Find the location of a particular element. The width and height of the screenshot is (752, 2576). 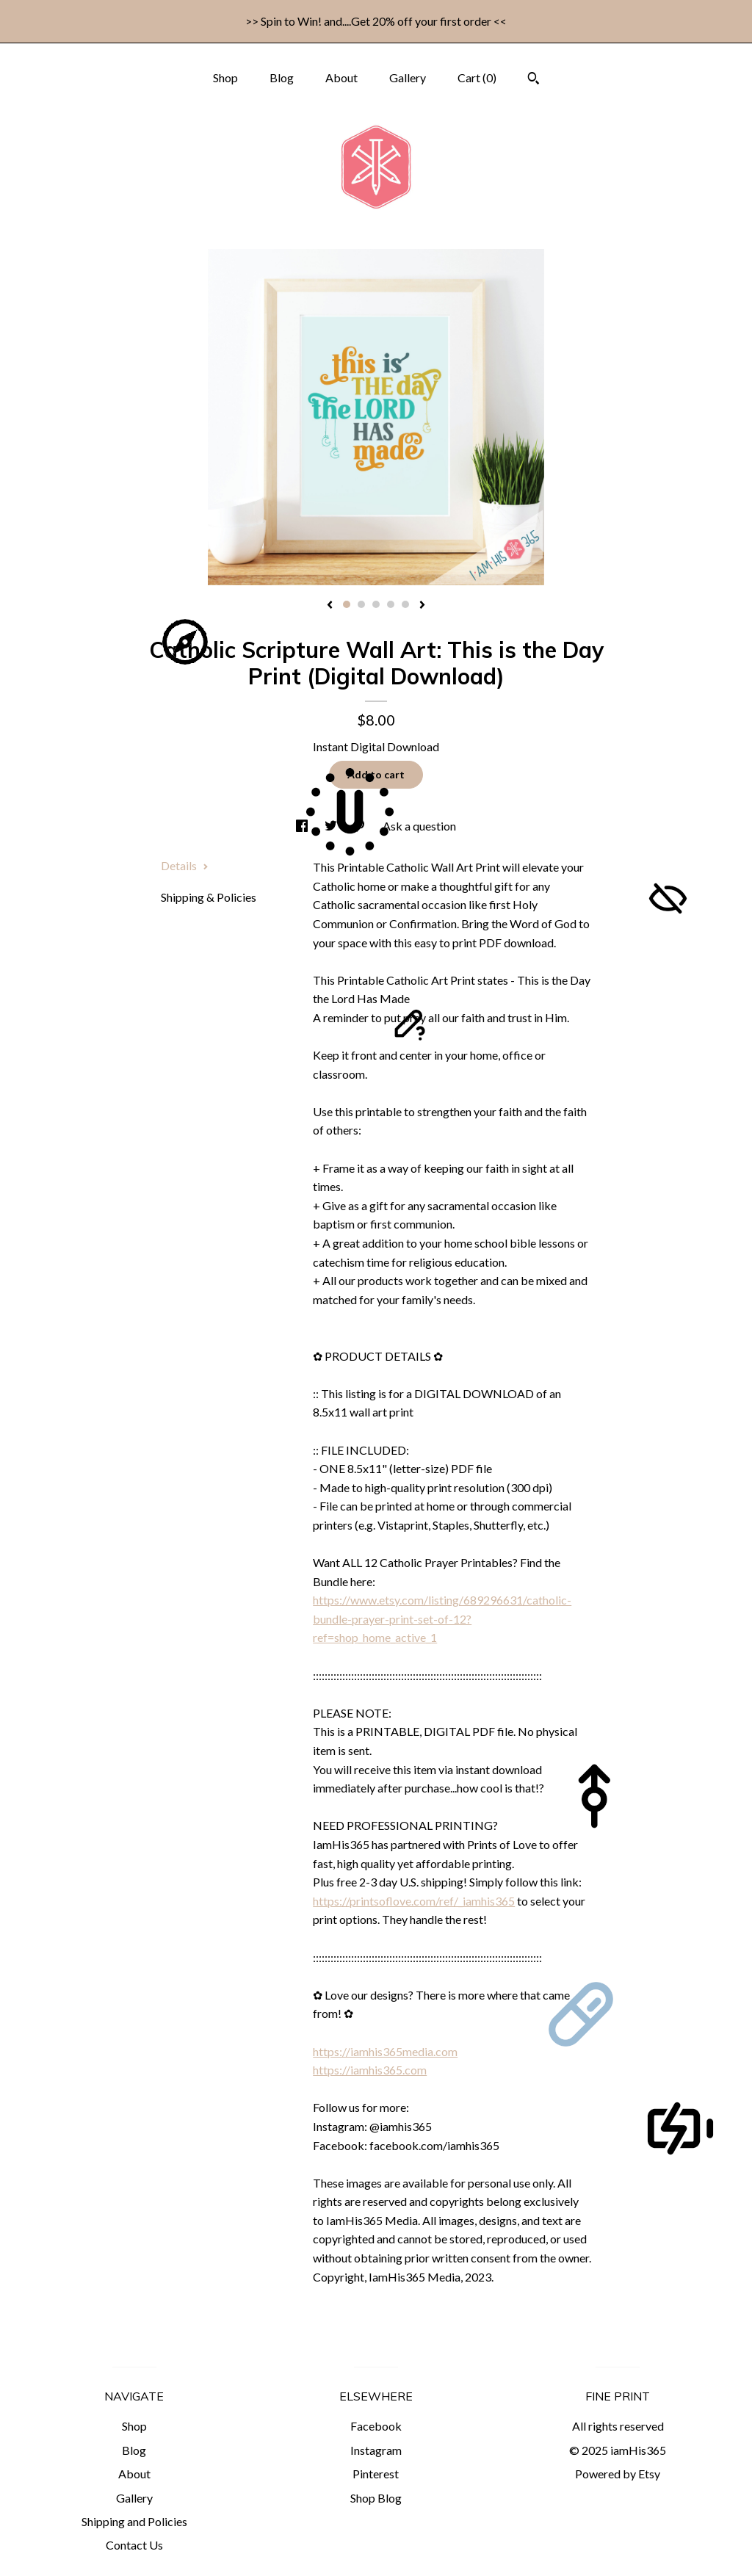

edit help or writing assistance is located at coordinates (409, 1023).